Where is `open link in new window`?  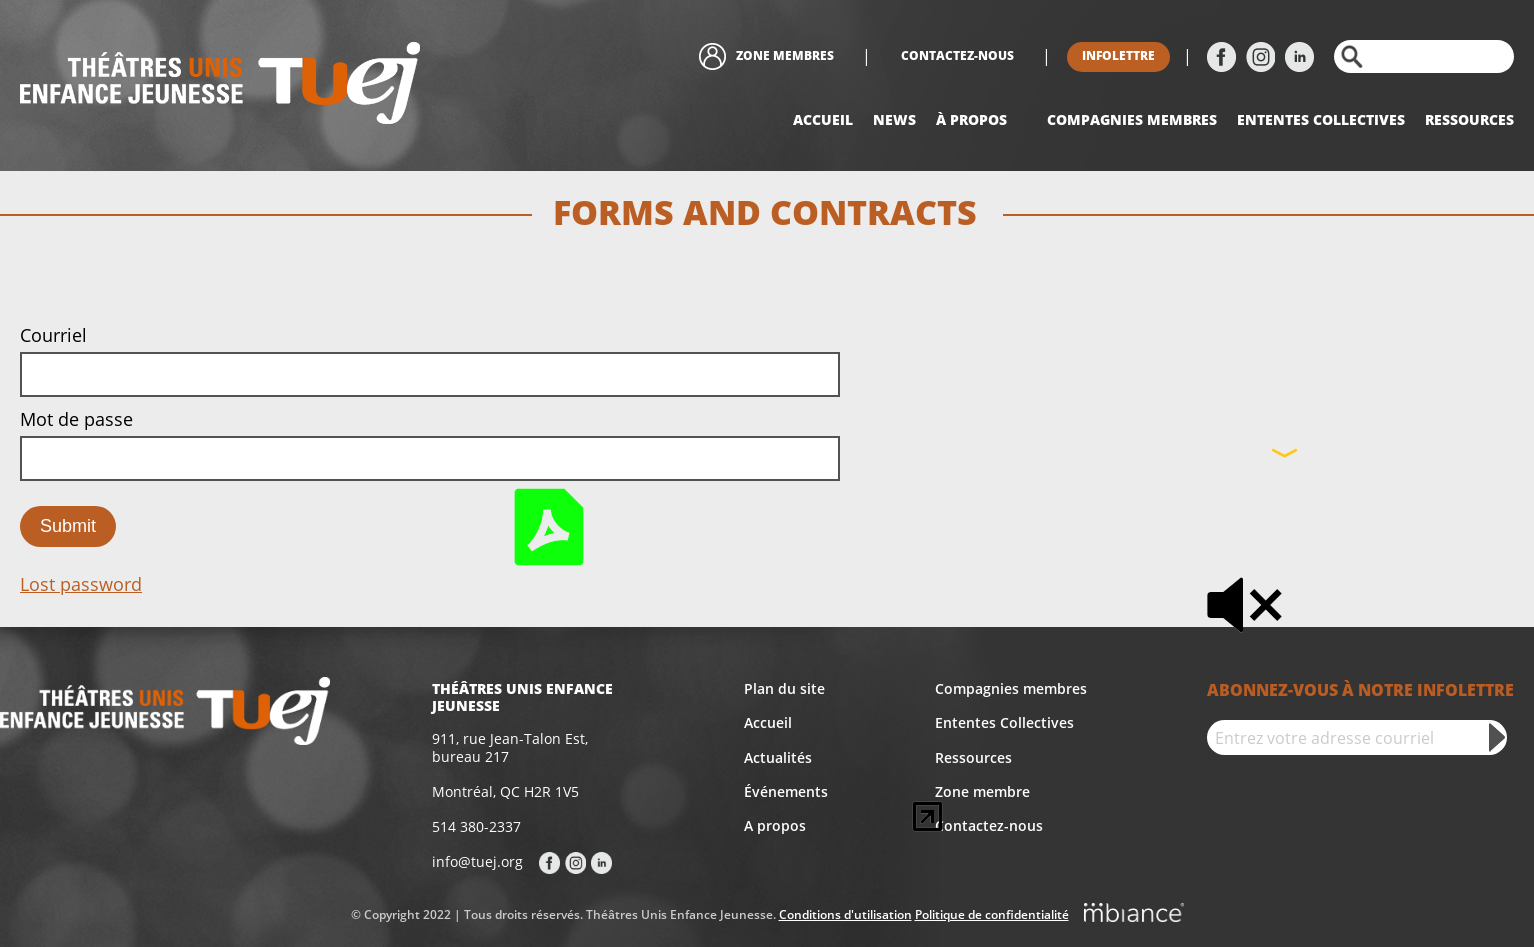 open link in new window is located at coordinates (927, 816).